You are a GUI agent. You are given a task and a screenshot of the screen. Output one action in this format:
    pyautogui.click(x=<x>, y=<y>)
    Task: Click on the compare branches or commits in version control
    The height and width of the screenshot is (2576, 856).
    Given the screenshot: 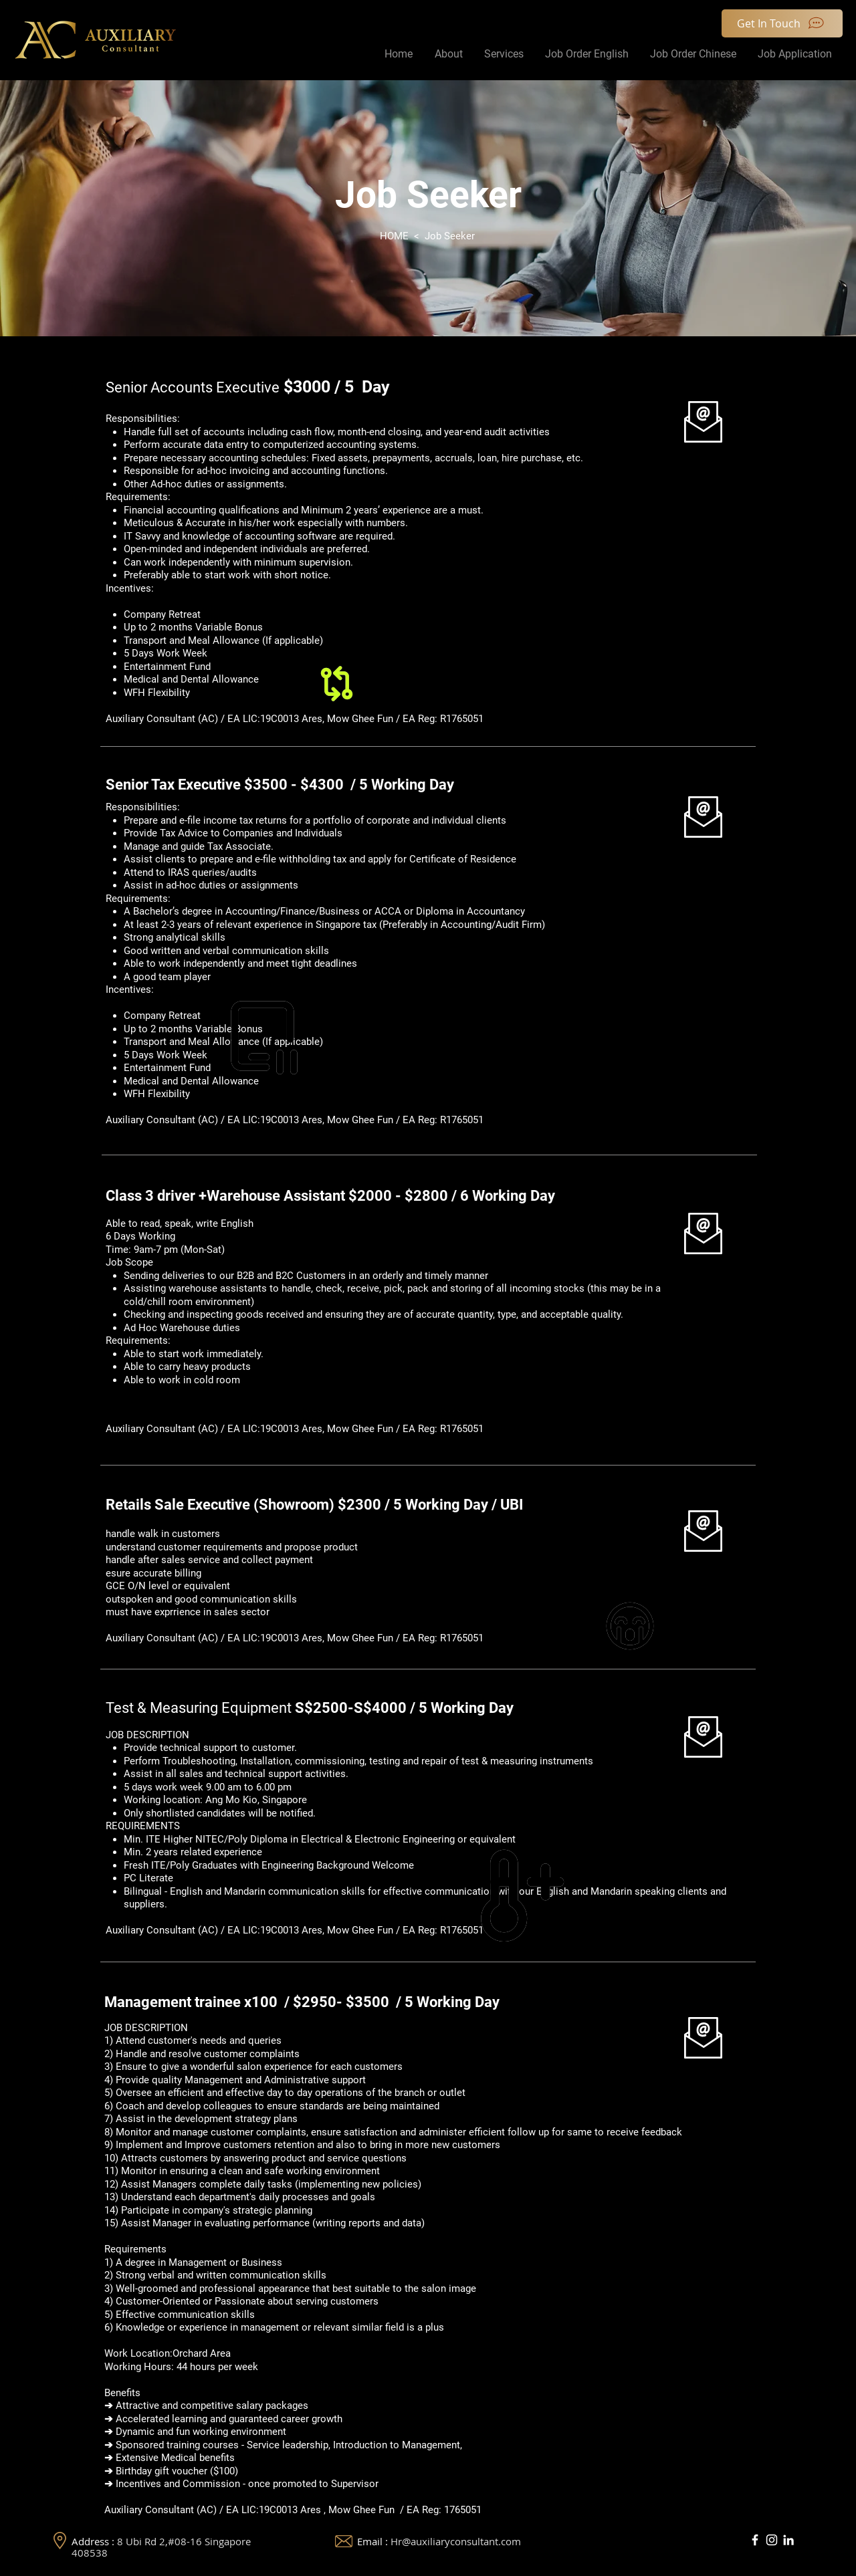 What is the action you would take?
    pyautogui.click(x=336, y=683)
    